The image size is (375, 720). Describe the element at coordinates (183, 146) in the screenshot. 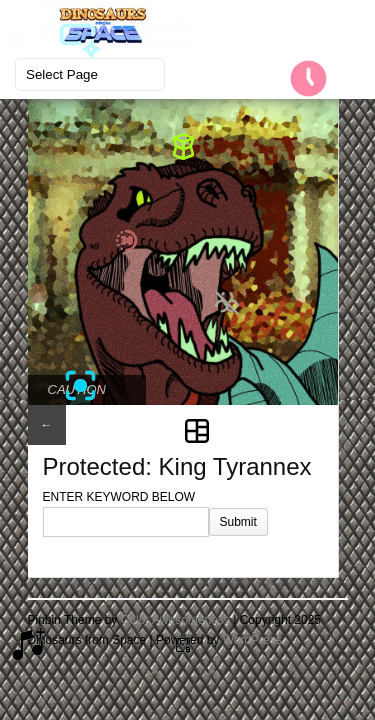

I see `view 3D object or model` at that location.